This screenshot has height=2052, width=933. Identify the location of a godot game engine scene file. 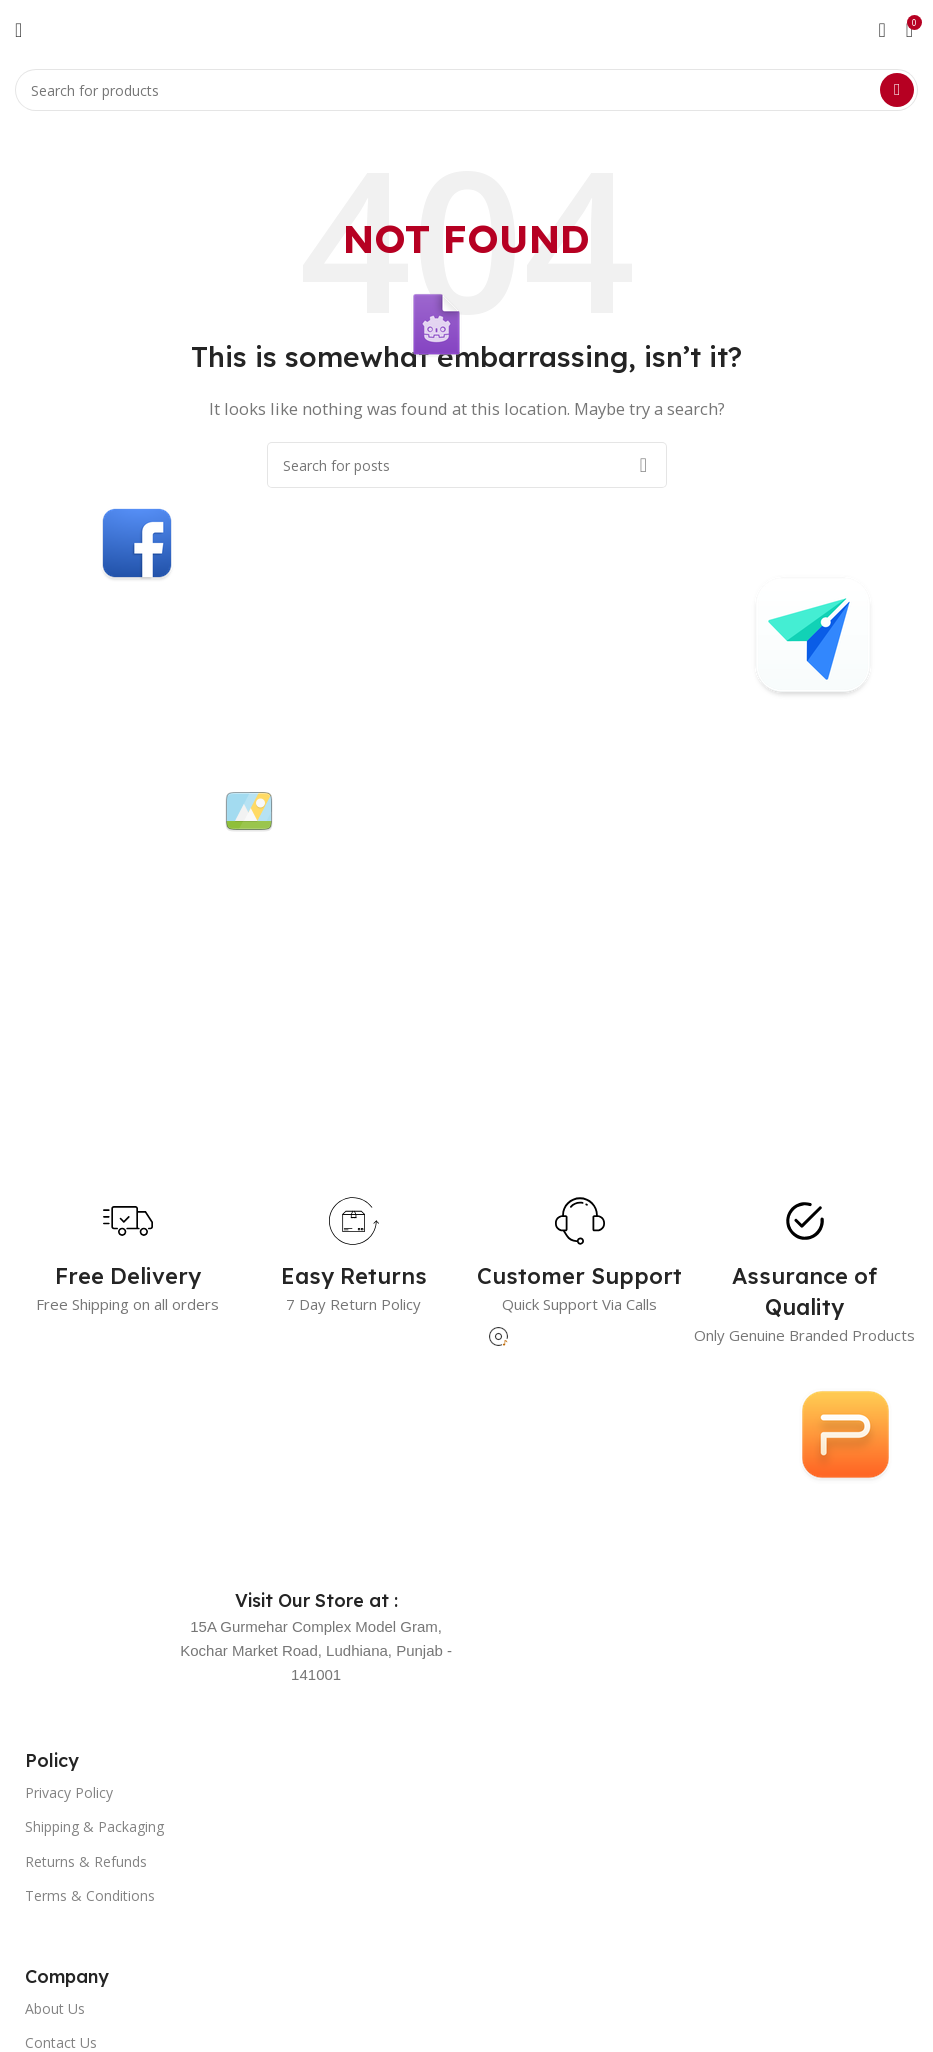
(436, 325).